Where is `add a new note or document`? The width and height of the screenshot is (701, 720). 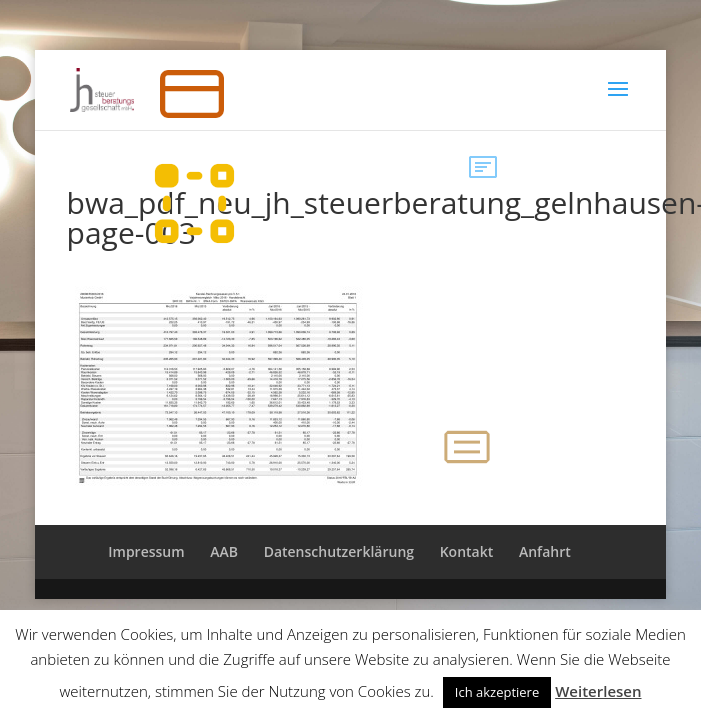
add a new note or document is located at coordinates (483, 168).